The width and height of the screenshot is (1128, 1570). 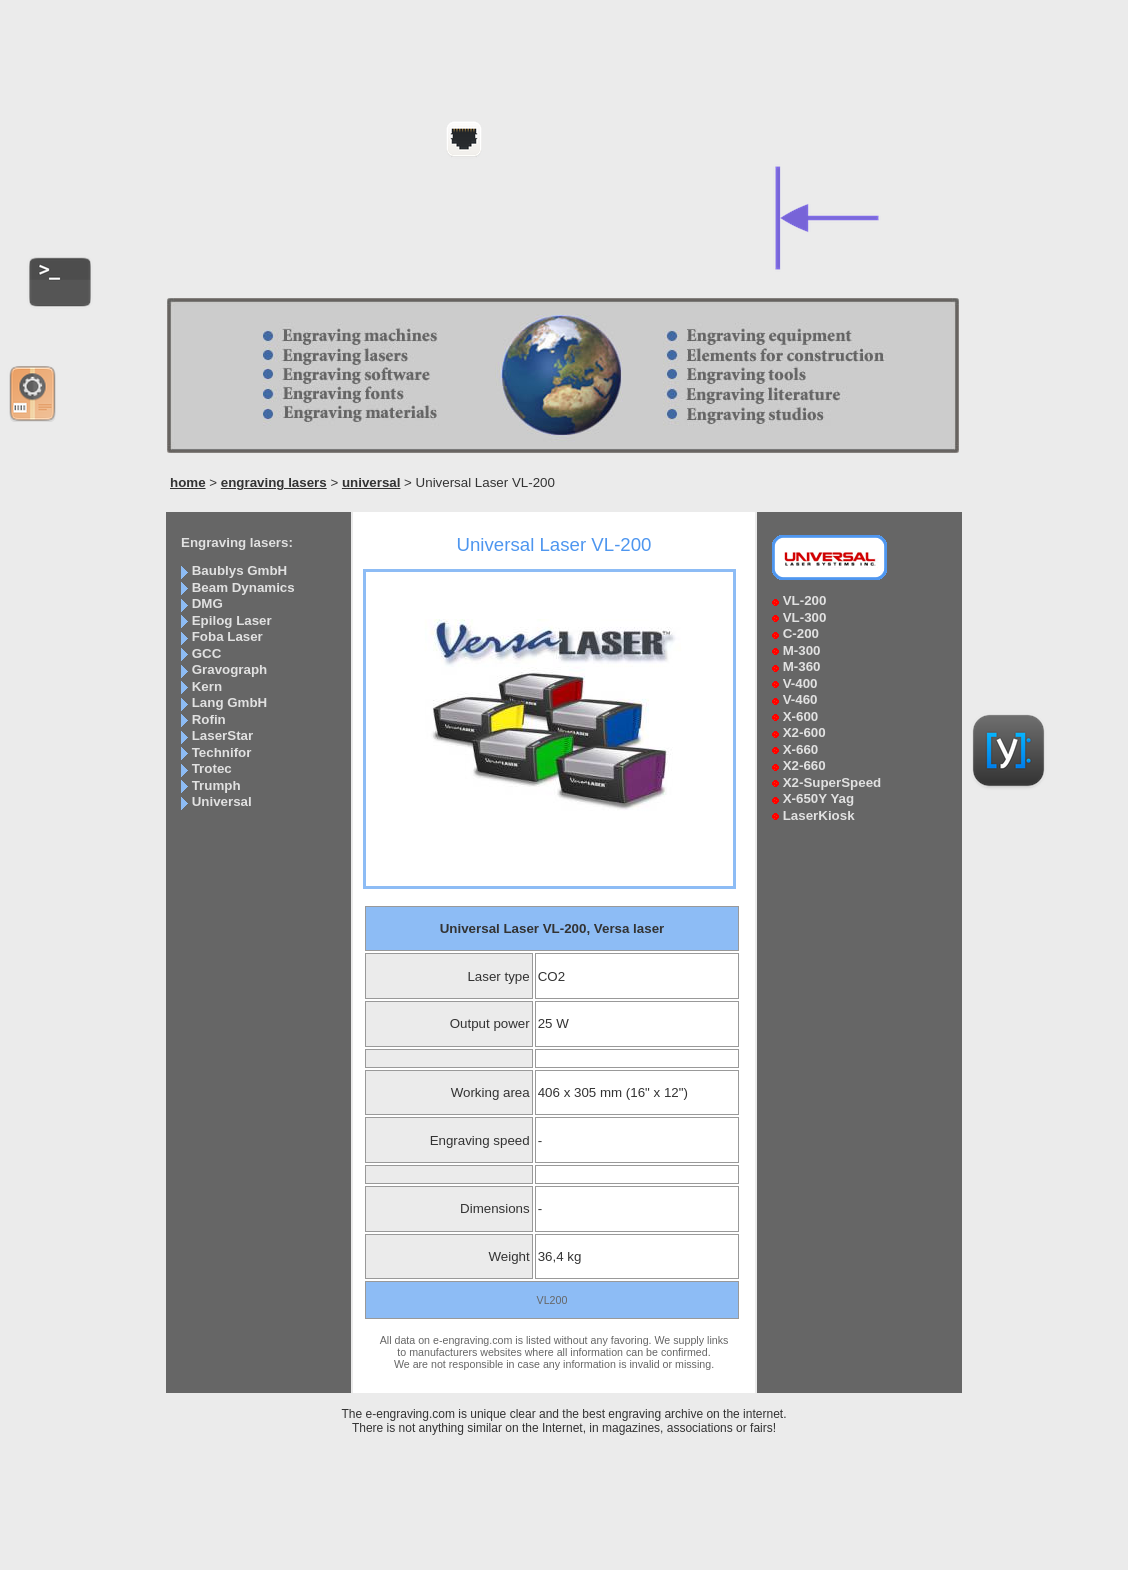 What do you see at coordinates (32, 393) in the screenshot?
I see `indicates package manager is processing` at bounding box center [32, 393].